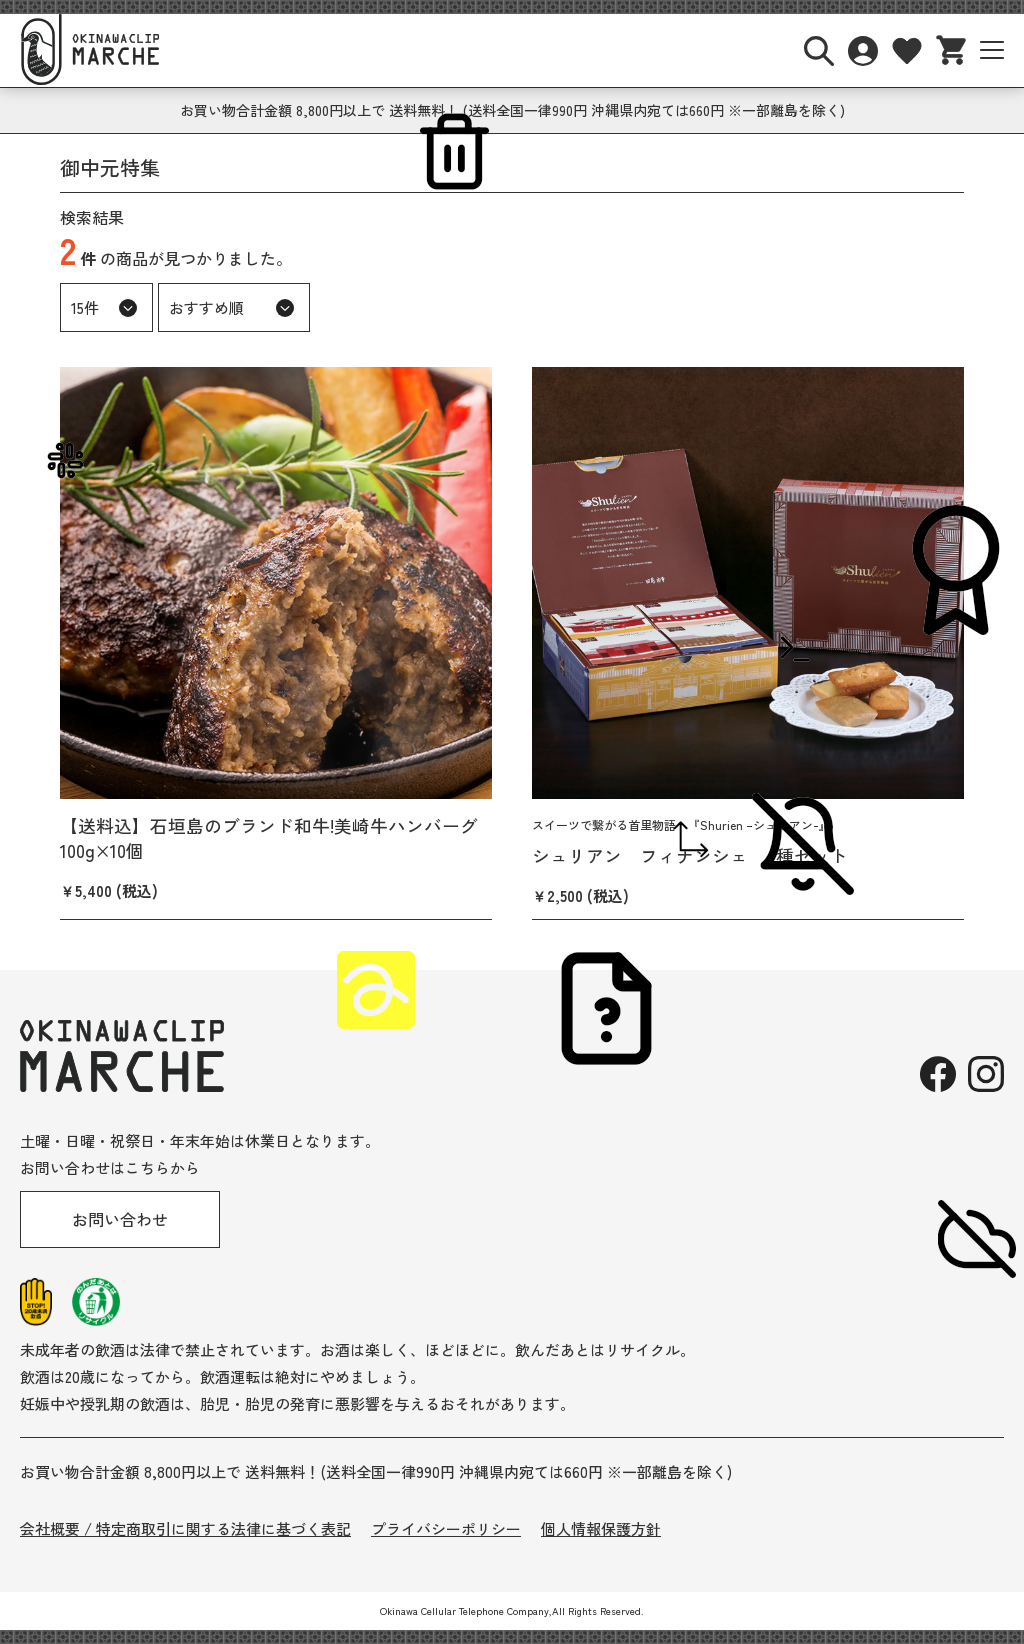 The height and width of the screenshot is (1644, 1024). What do you see at coordinates (376, 990) in the screenshot?
I see `freehand drawing or sketch tool` at bounding box center [376, 990].